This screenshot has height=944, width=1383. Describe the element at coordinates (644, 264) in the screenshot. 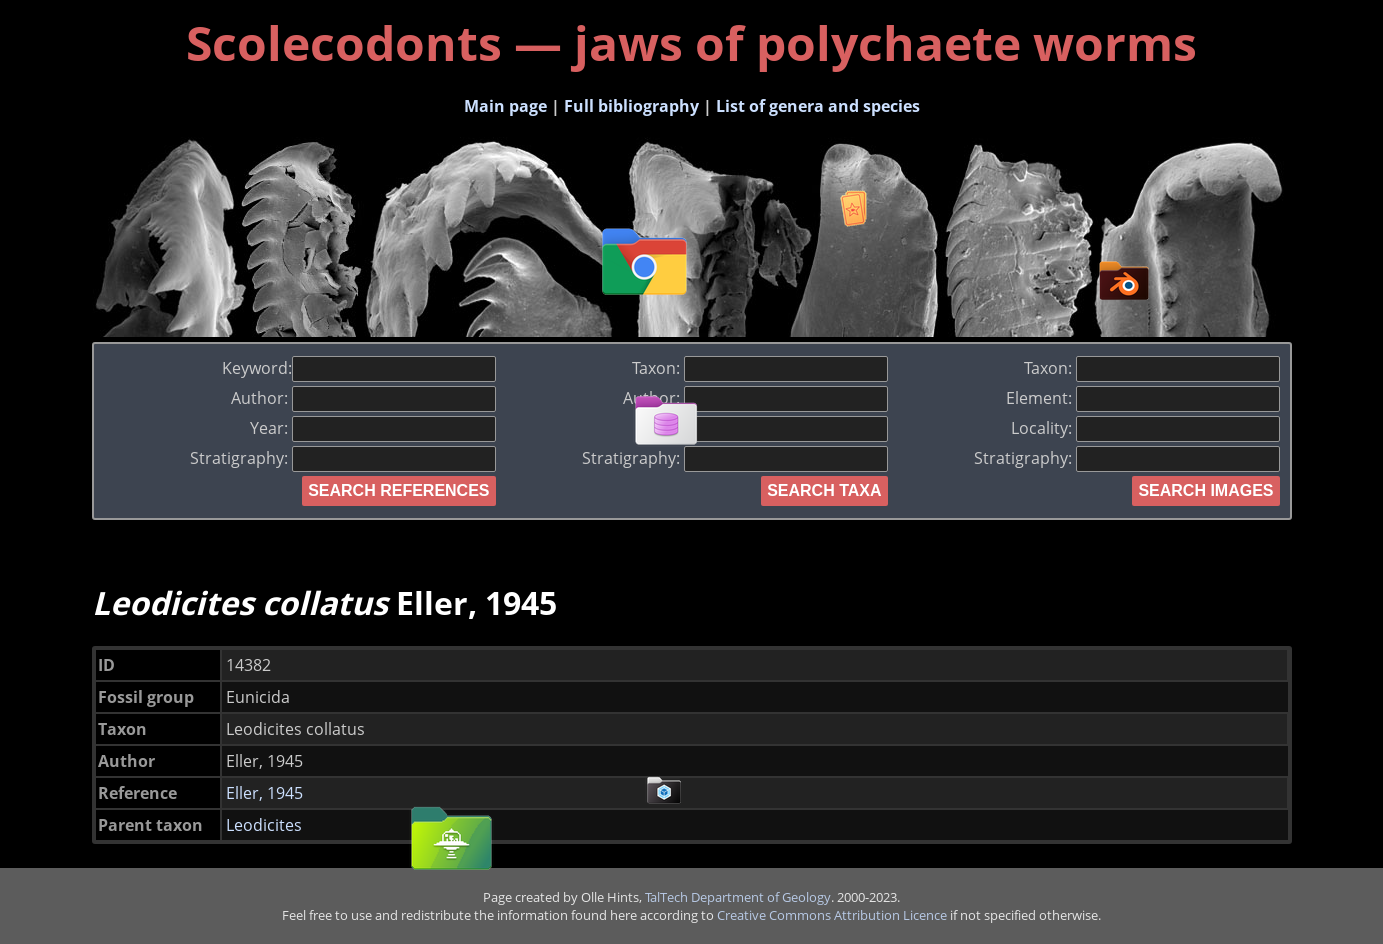

I see `open folder containing Google Chrome files` at that location.